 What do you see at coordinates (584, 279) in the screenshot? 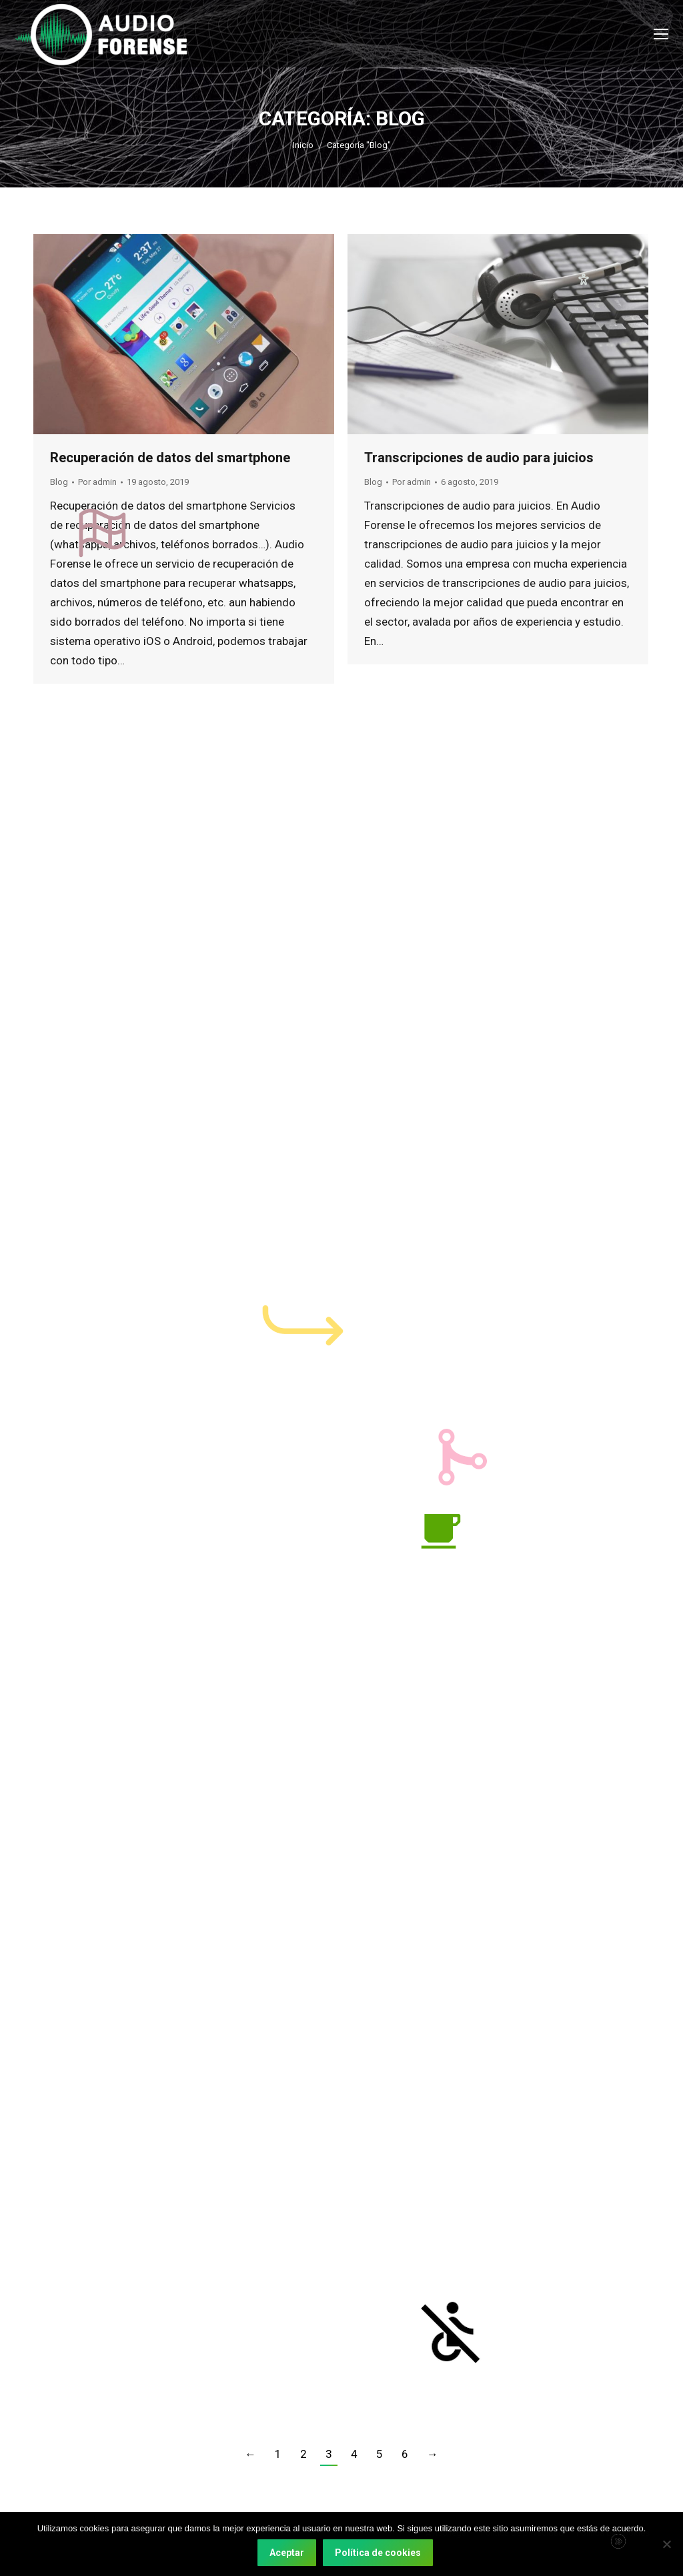
I see `accessibility settings or features` at bounding box center [584, 279].